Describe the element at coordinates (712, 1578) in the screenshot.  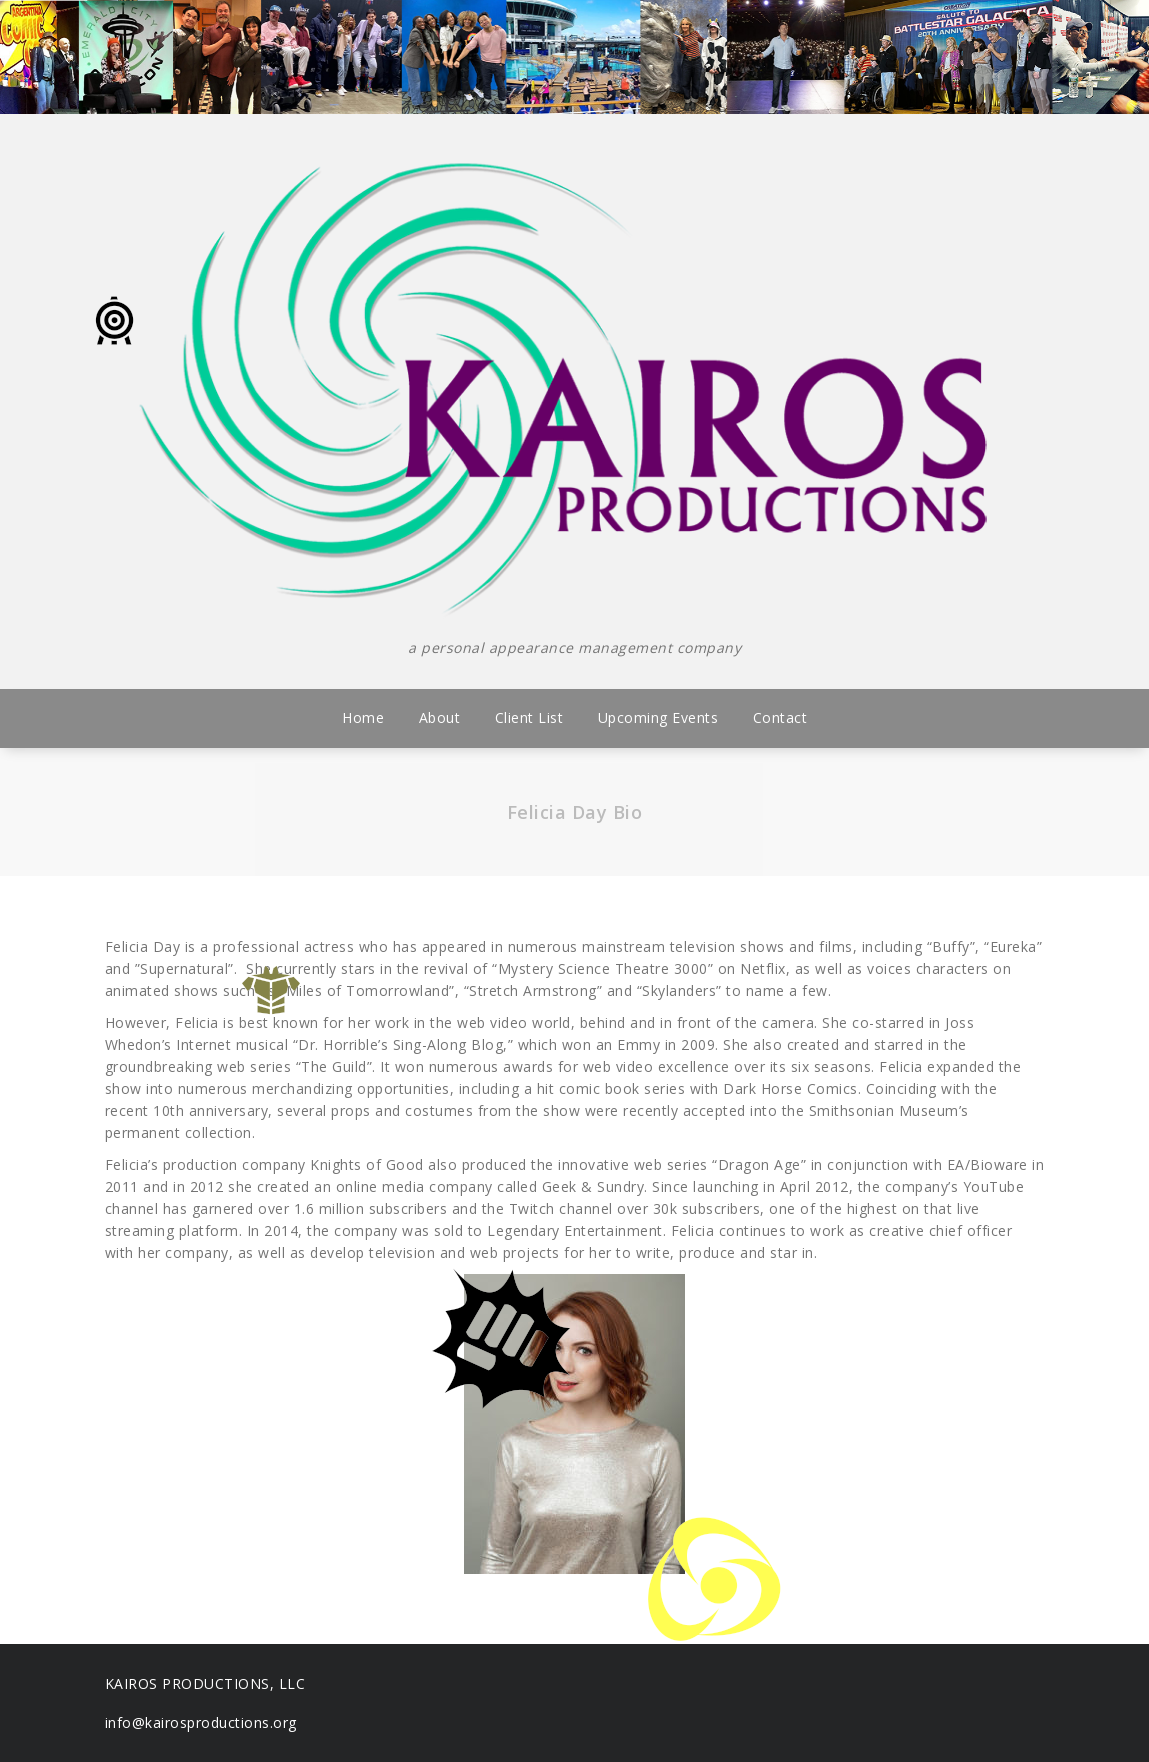
I see `indicates a swirling or cyclone effect in gameplay` at that location.